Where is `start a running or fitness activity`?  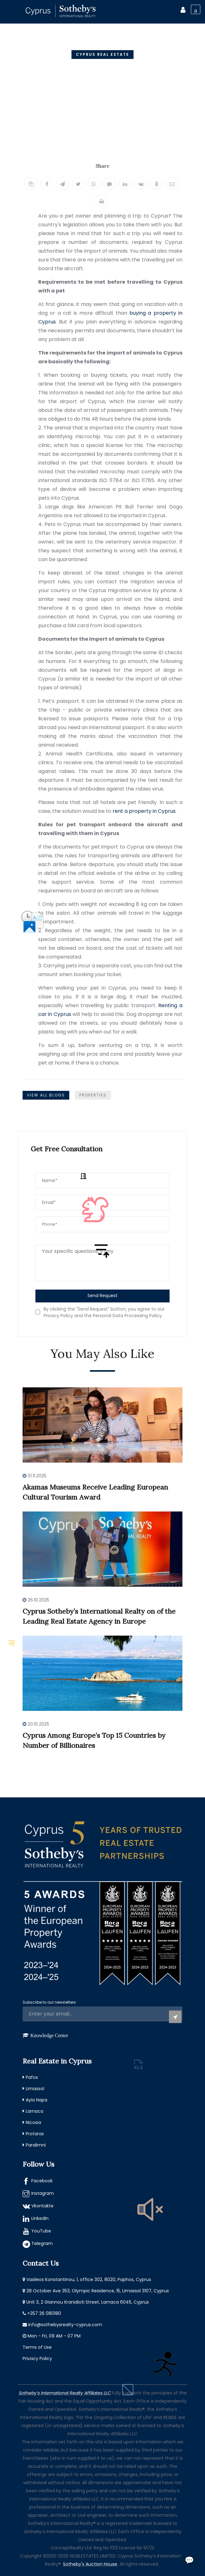
start a running or fitness activity is located at coordinates (165, 2363).